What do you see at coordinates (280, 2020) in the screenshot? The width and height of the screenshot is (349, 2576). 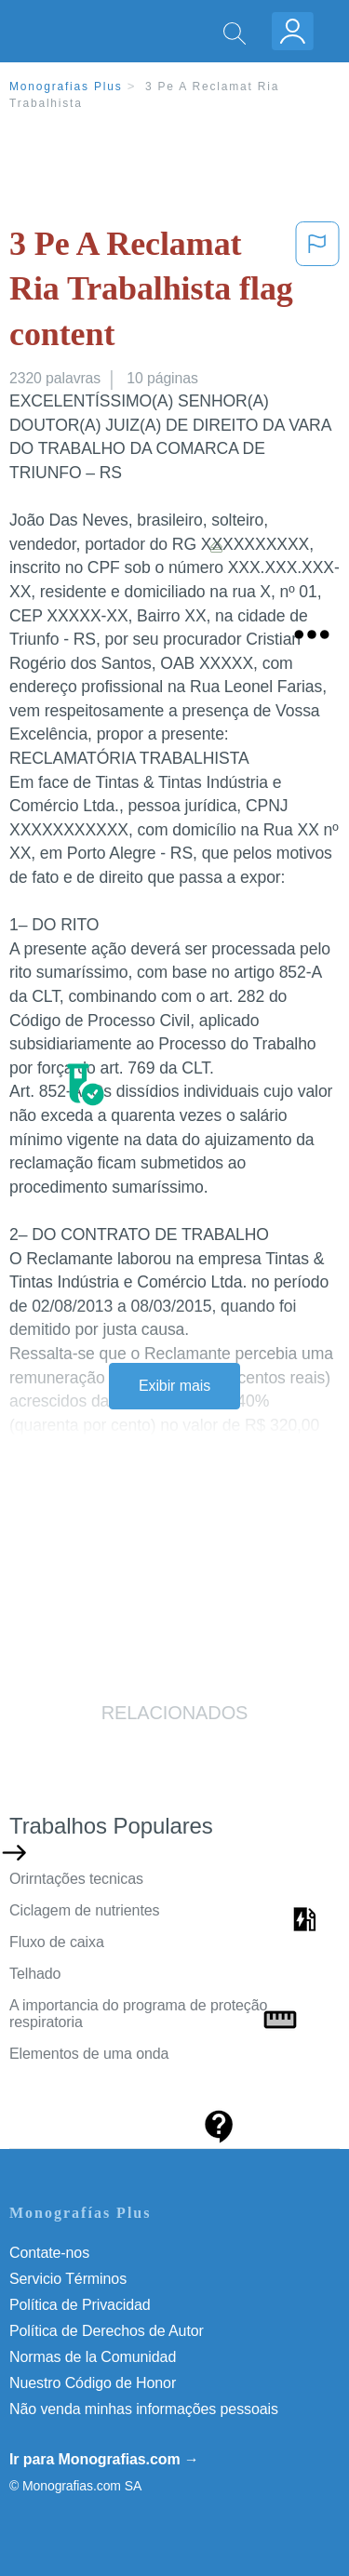 I see `access ruler or measurement tool` at bounding box center [280, 2020].